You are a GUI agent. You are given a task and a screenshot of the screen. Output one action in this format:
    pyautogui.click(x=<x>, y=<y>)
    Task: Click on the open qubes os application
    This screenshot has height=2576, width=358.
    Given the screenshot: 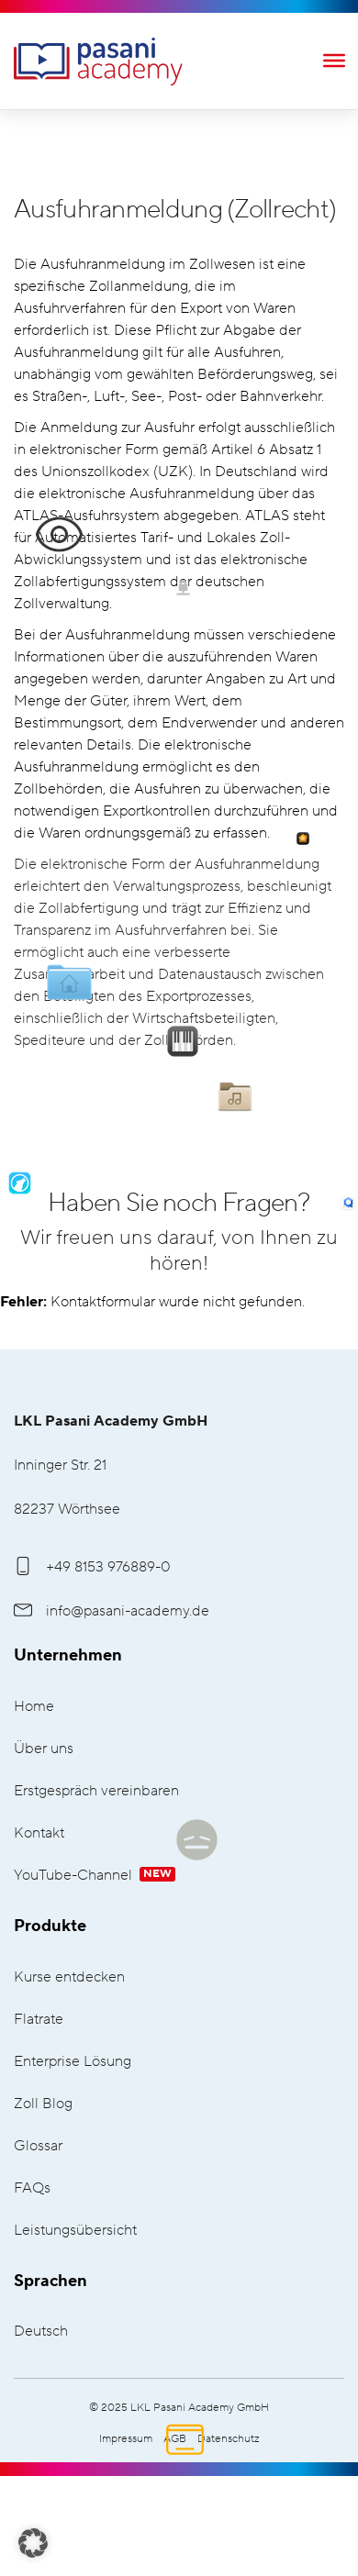 What is the action you would take?
    pyautogui.click(x=348, y=1202)
    